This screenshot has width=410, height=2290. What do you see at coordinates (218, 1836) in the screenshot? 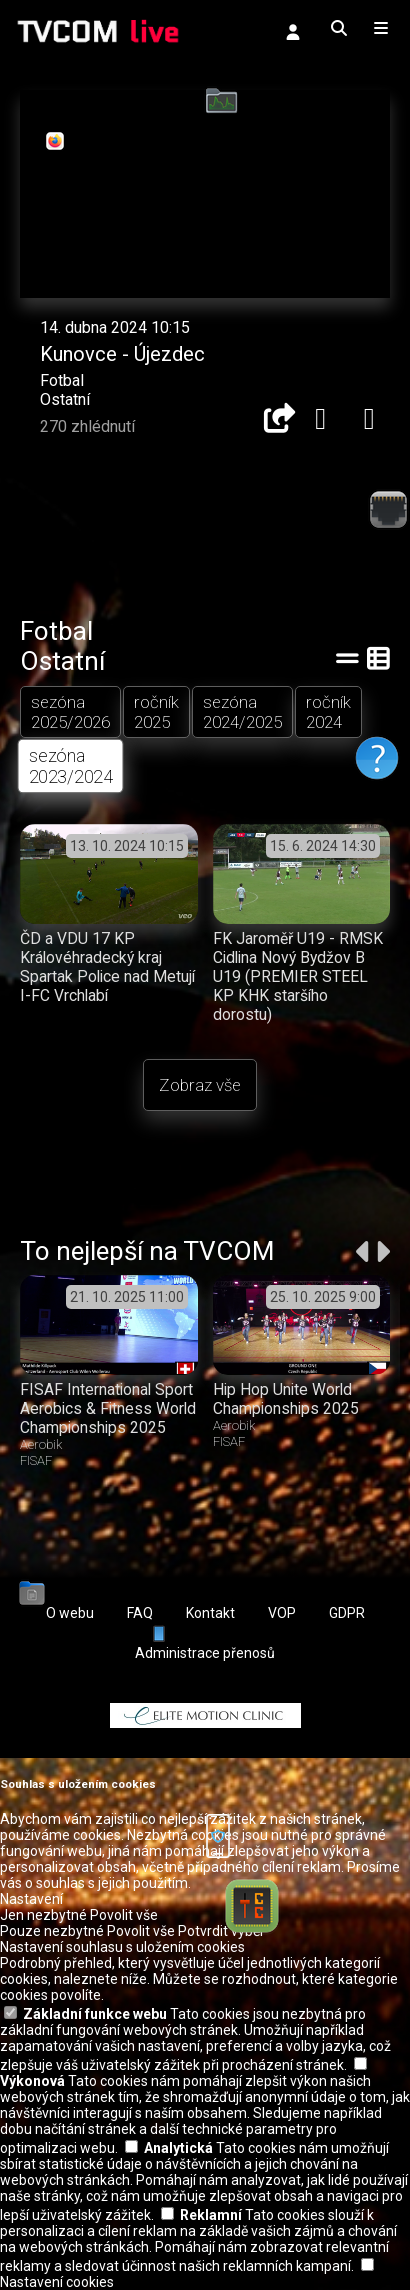
I see `indicates a trusted or verified device` at bounding box center [218, 1836].